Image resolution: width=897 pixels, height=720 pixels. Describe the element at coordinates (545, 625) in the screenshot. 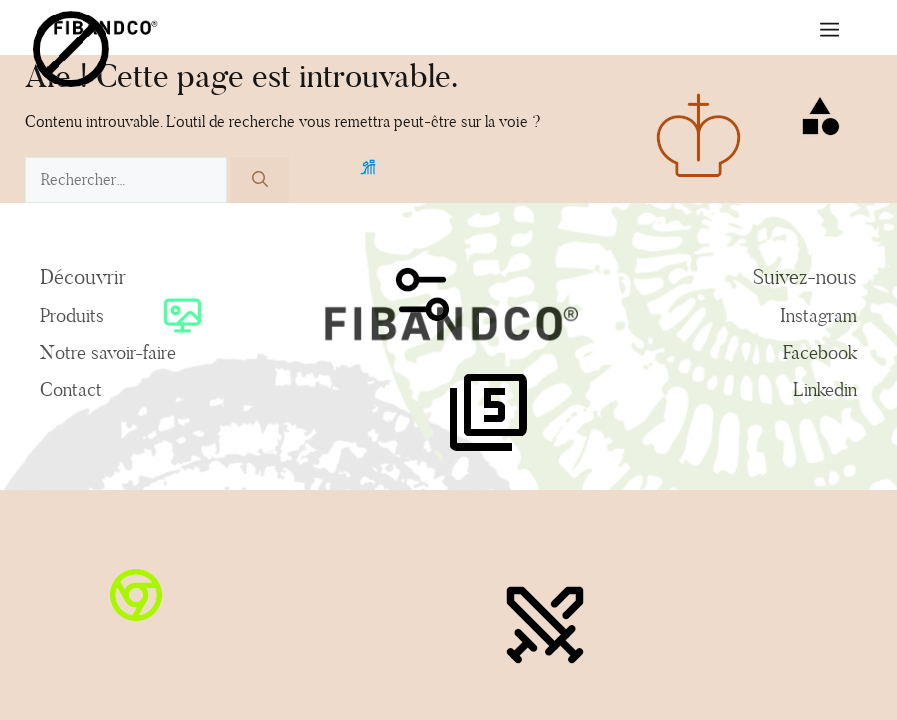

I see `initiate battle or combat mode` at that location.